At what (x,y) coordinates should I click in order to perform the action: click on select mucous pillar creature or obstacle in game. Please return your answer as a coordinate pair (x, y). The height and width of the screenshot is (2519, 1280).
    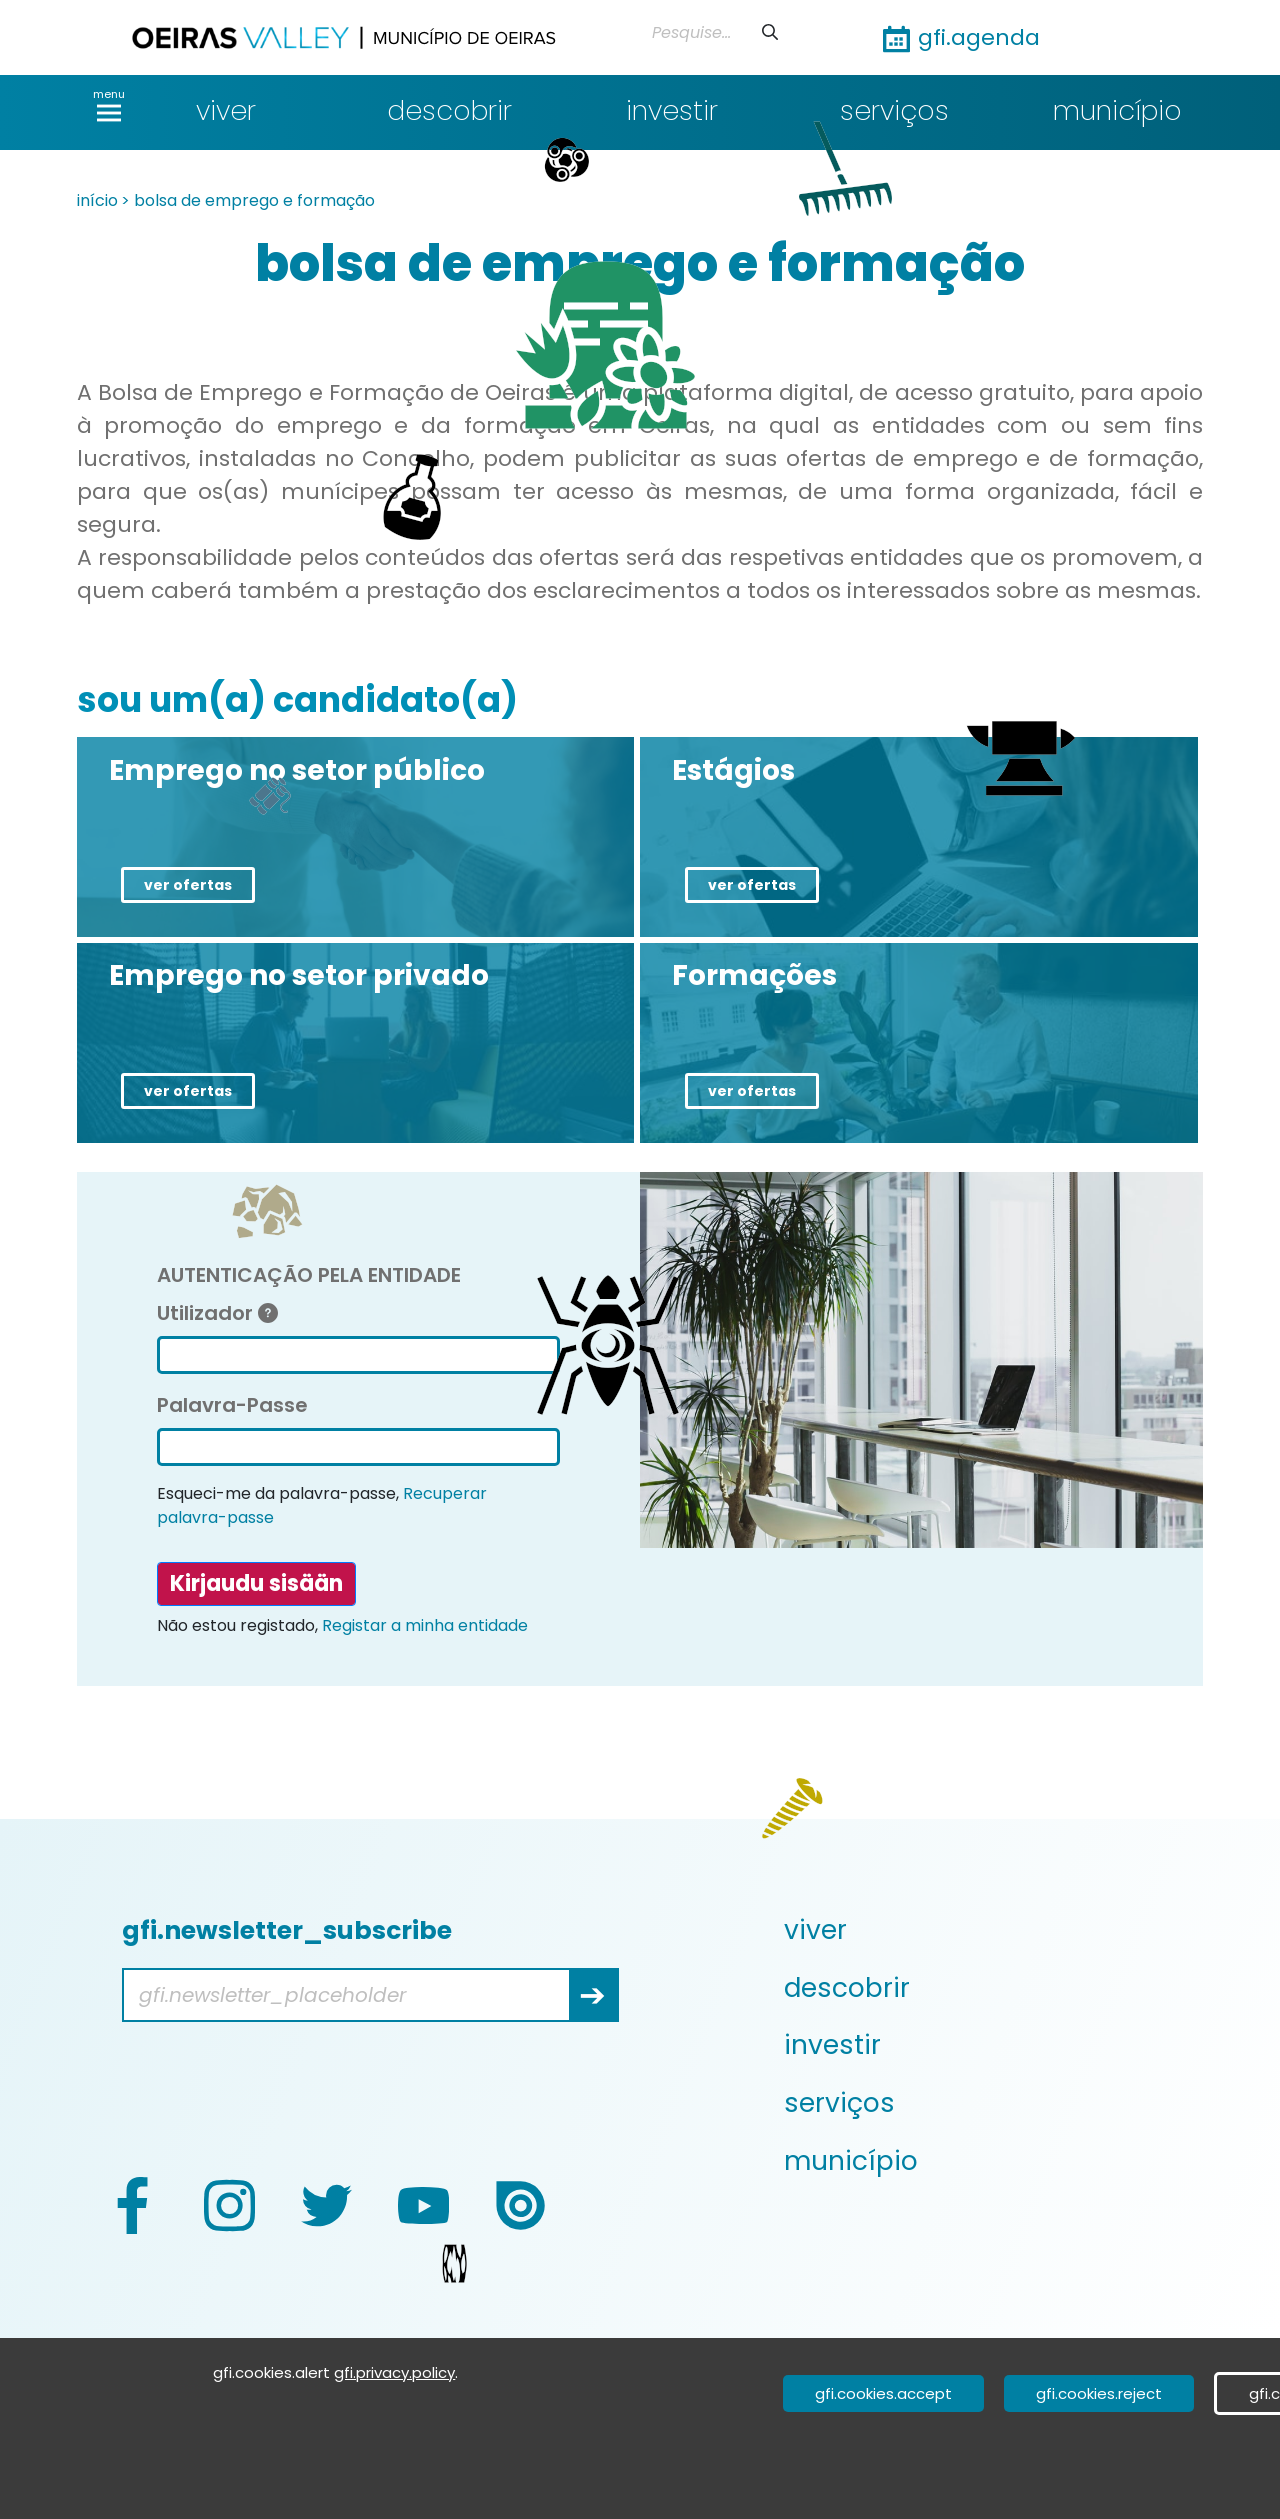
    Looking at the image, I should click on (454, 2263).